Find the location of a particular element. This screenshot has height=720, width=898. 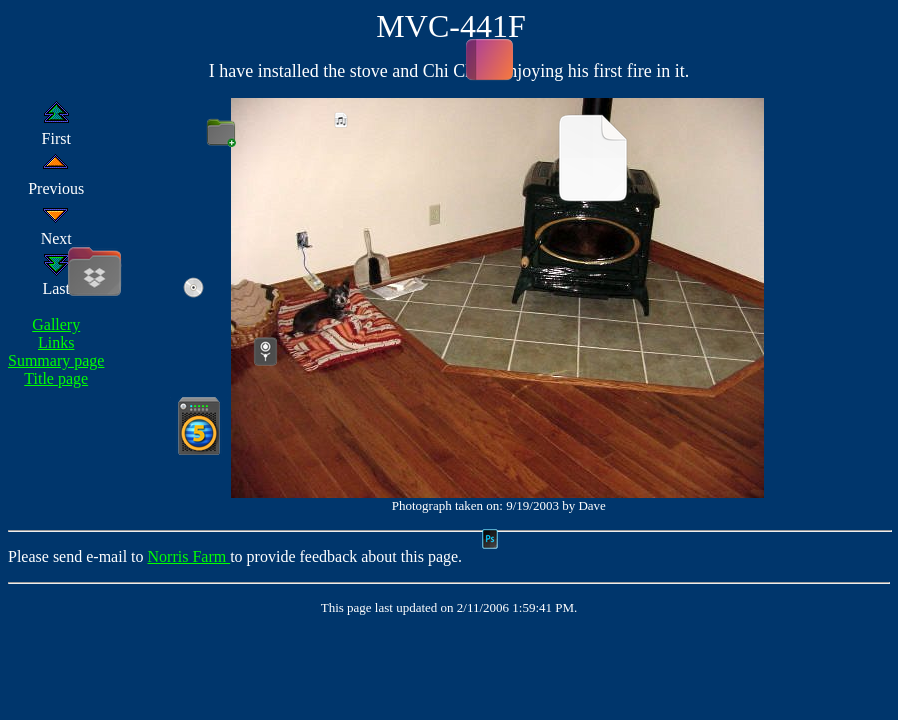

access the desktop folder is located at coordinates (489, 58).